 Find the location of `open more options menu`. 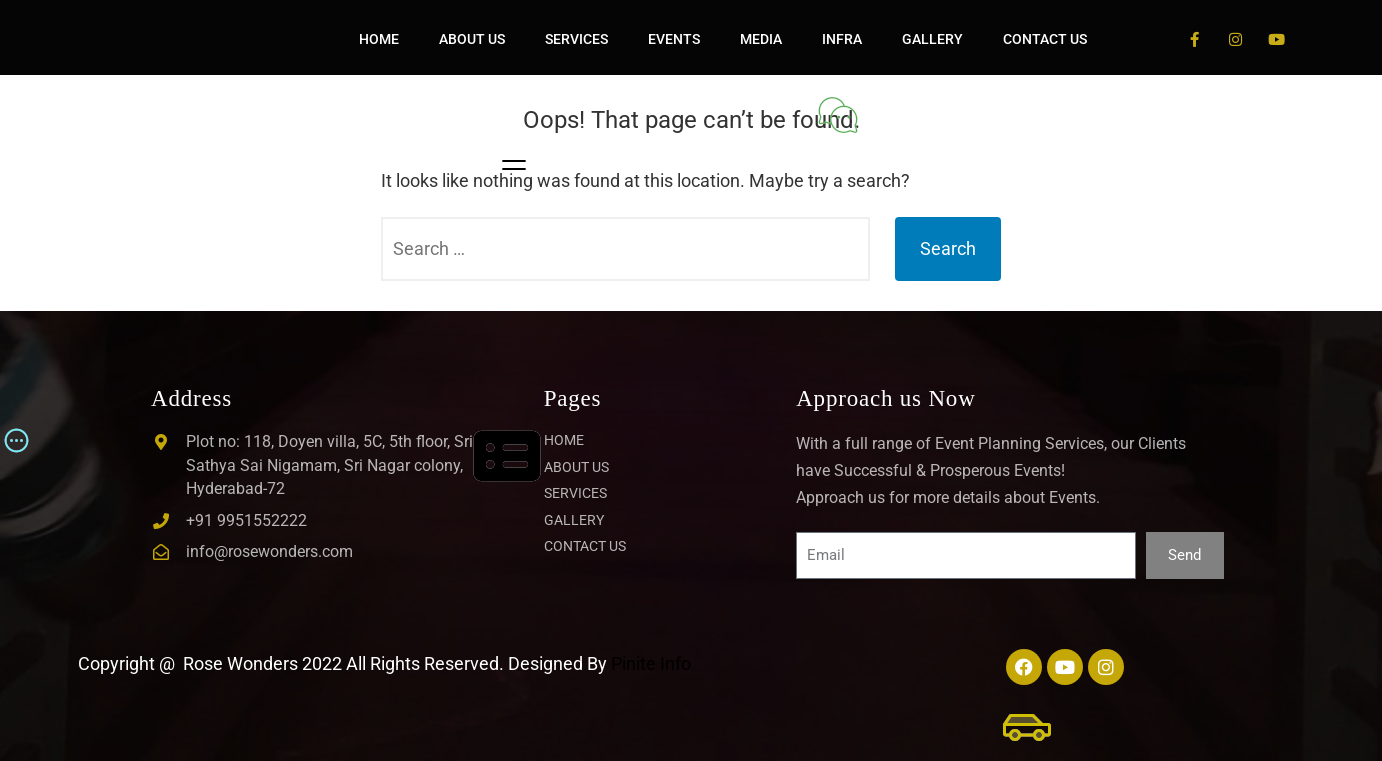

open more options menu is located at coordinates (16, 440).